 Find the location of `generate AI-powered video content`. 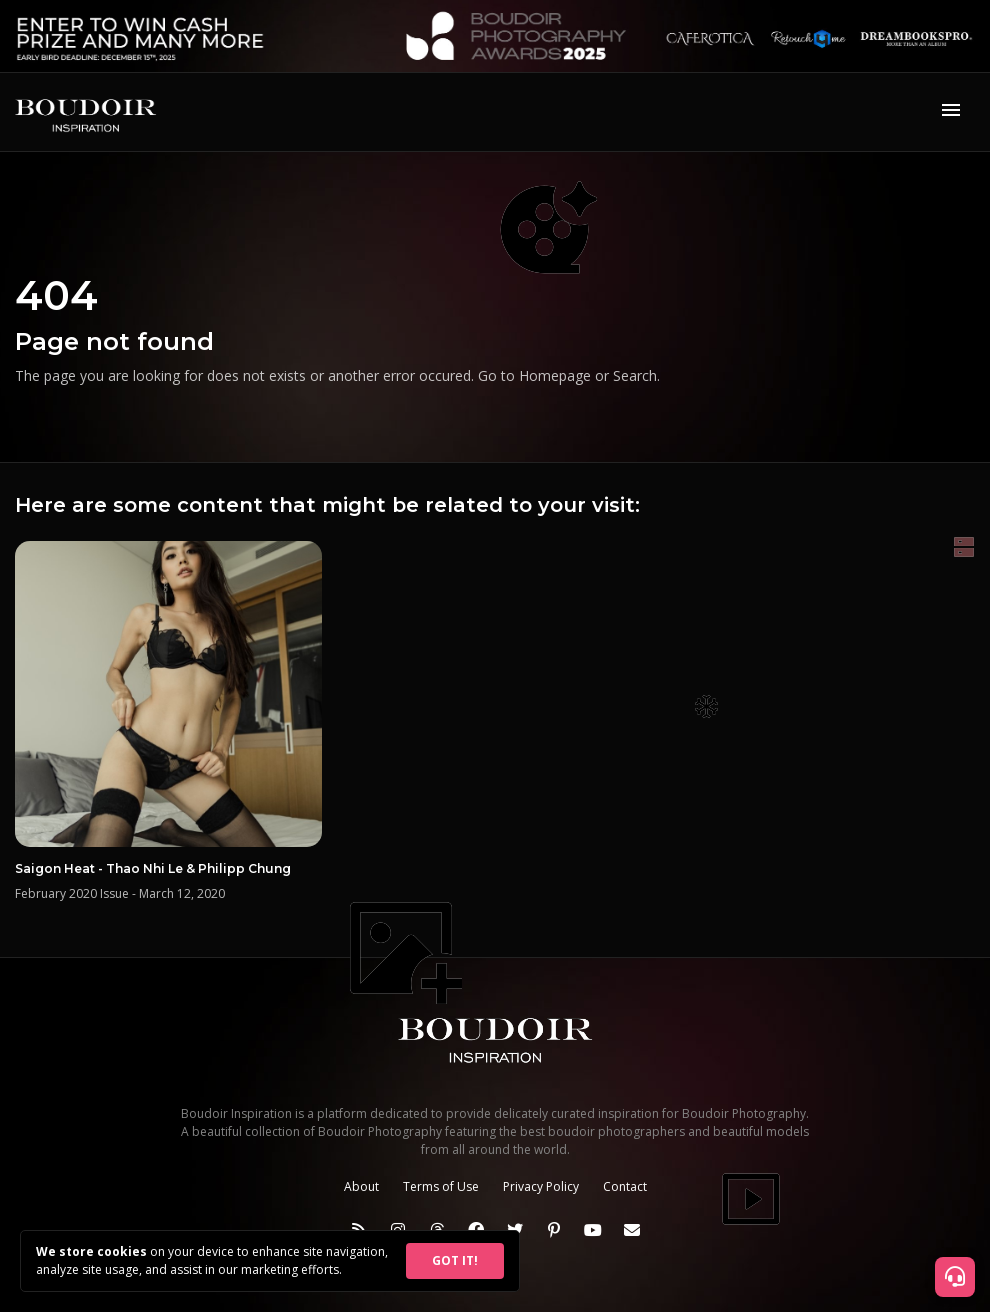

generate AI-powered video content is located at coordinates (544, 229).